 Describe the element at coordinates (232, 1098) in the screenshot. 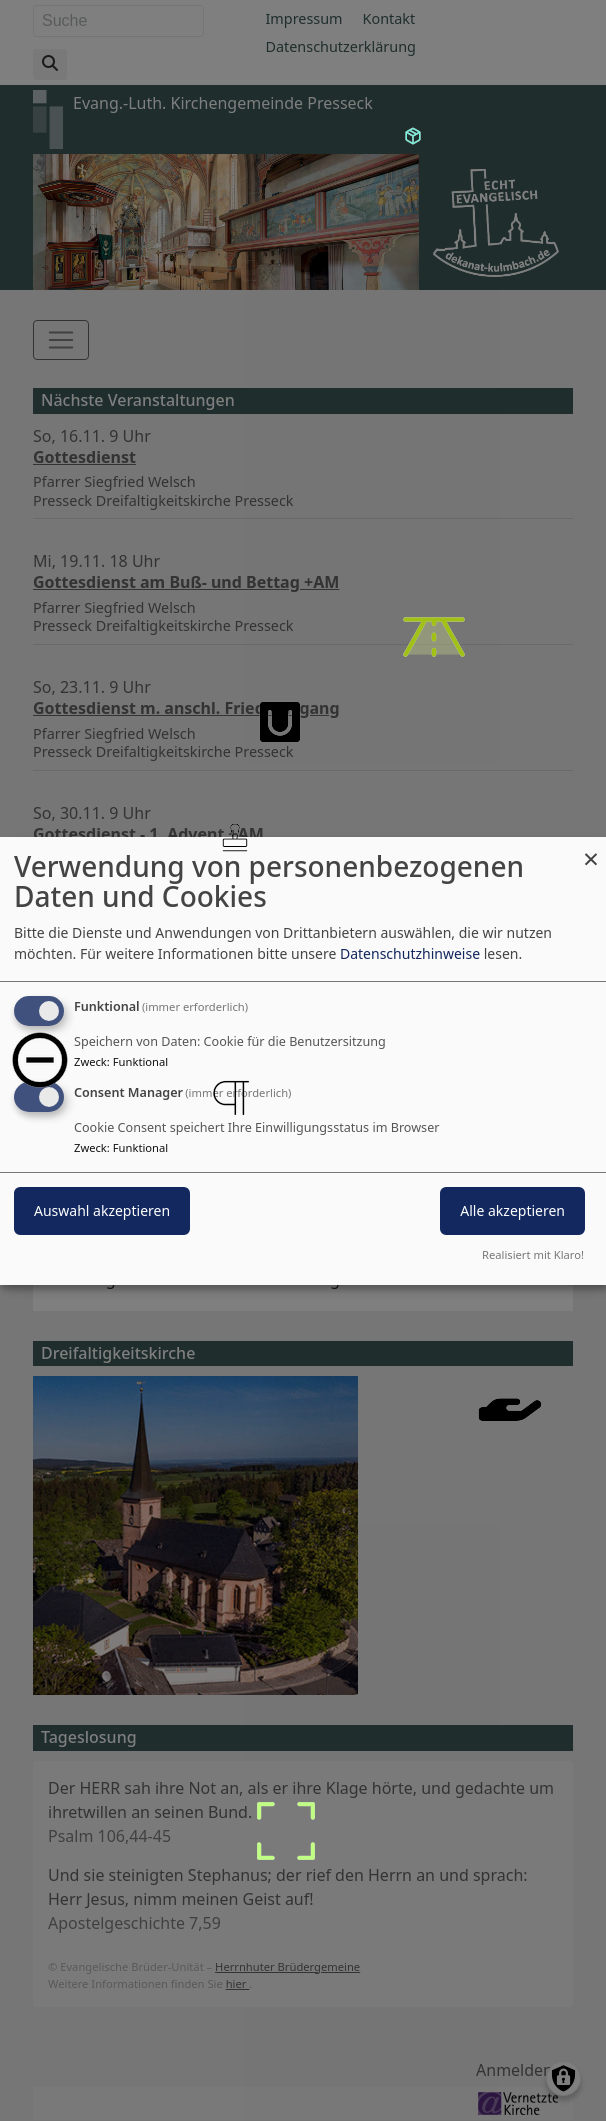

I see `toggle paragraph formatting options` at that location.